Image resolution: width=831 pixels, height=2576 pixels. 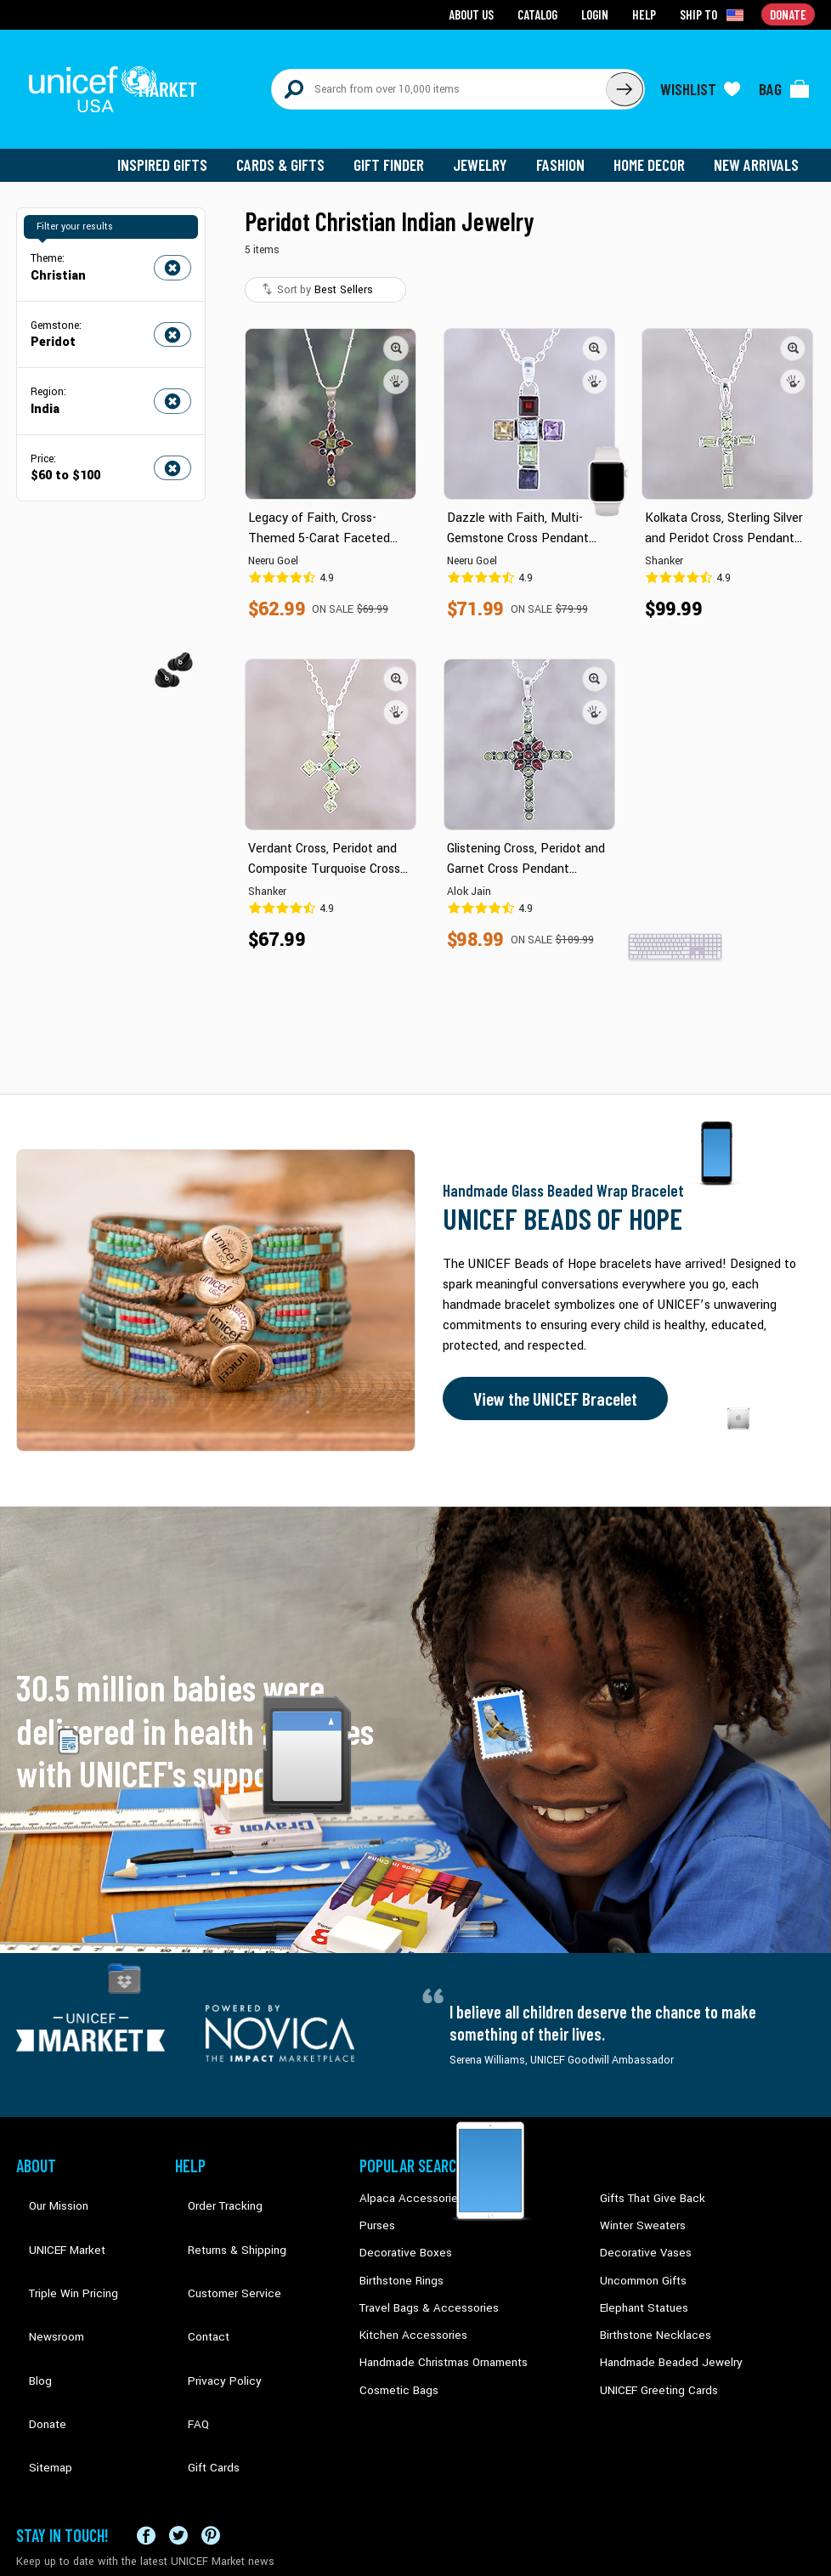 I want to click on represents a power mac g4 computer in system settings, so click(x=738, y=1418).